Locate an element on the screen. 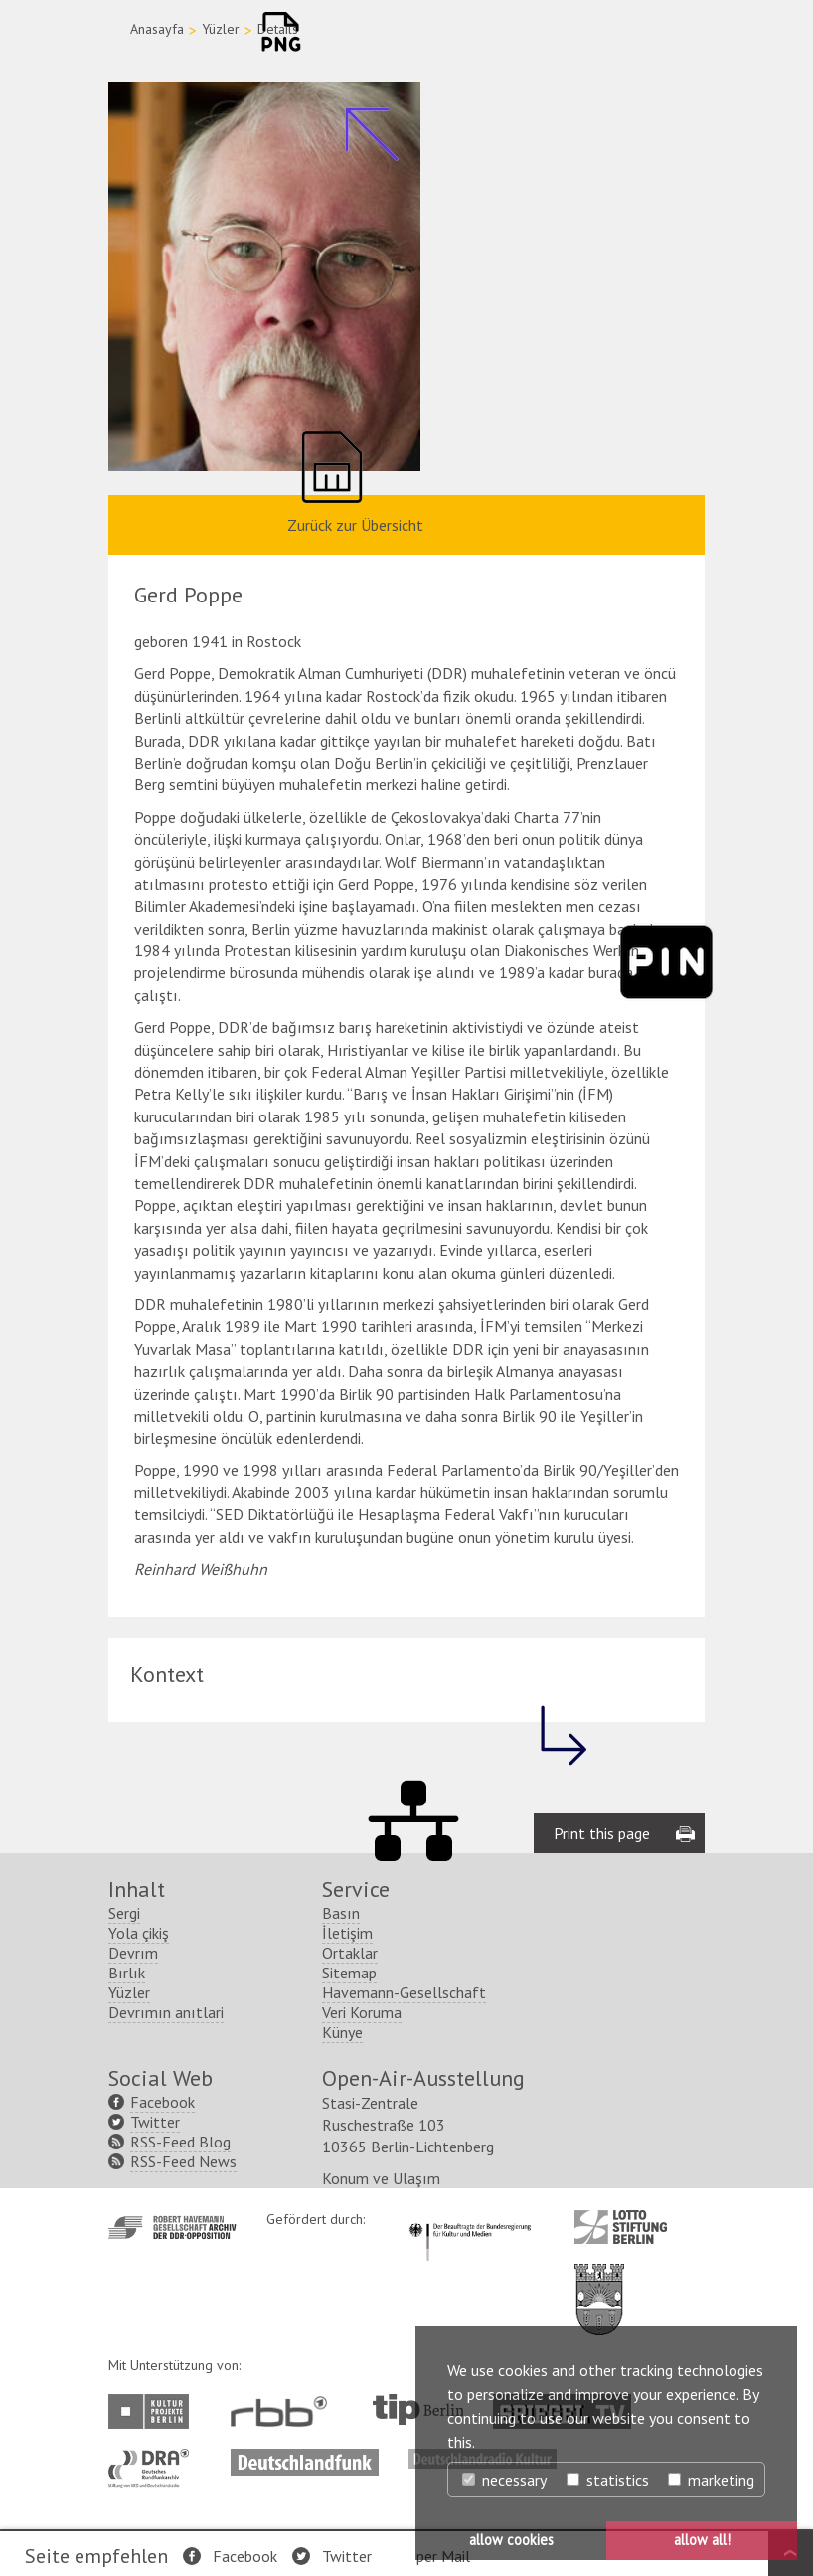 The width and height of the screenshot is (813, 2576). manage sim card settings is located at coordinates (332, 467).